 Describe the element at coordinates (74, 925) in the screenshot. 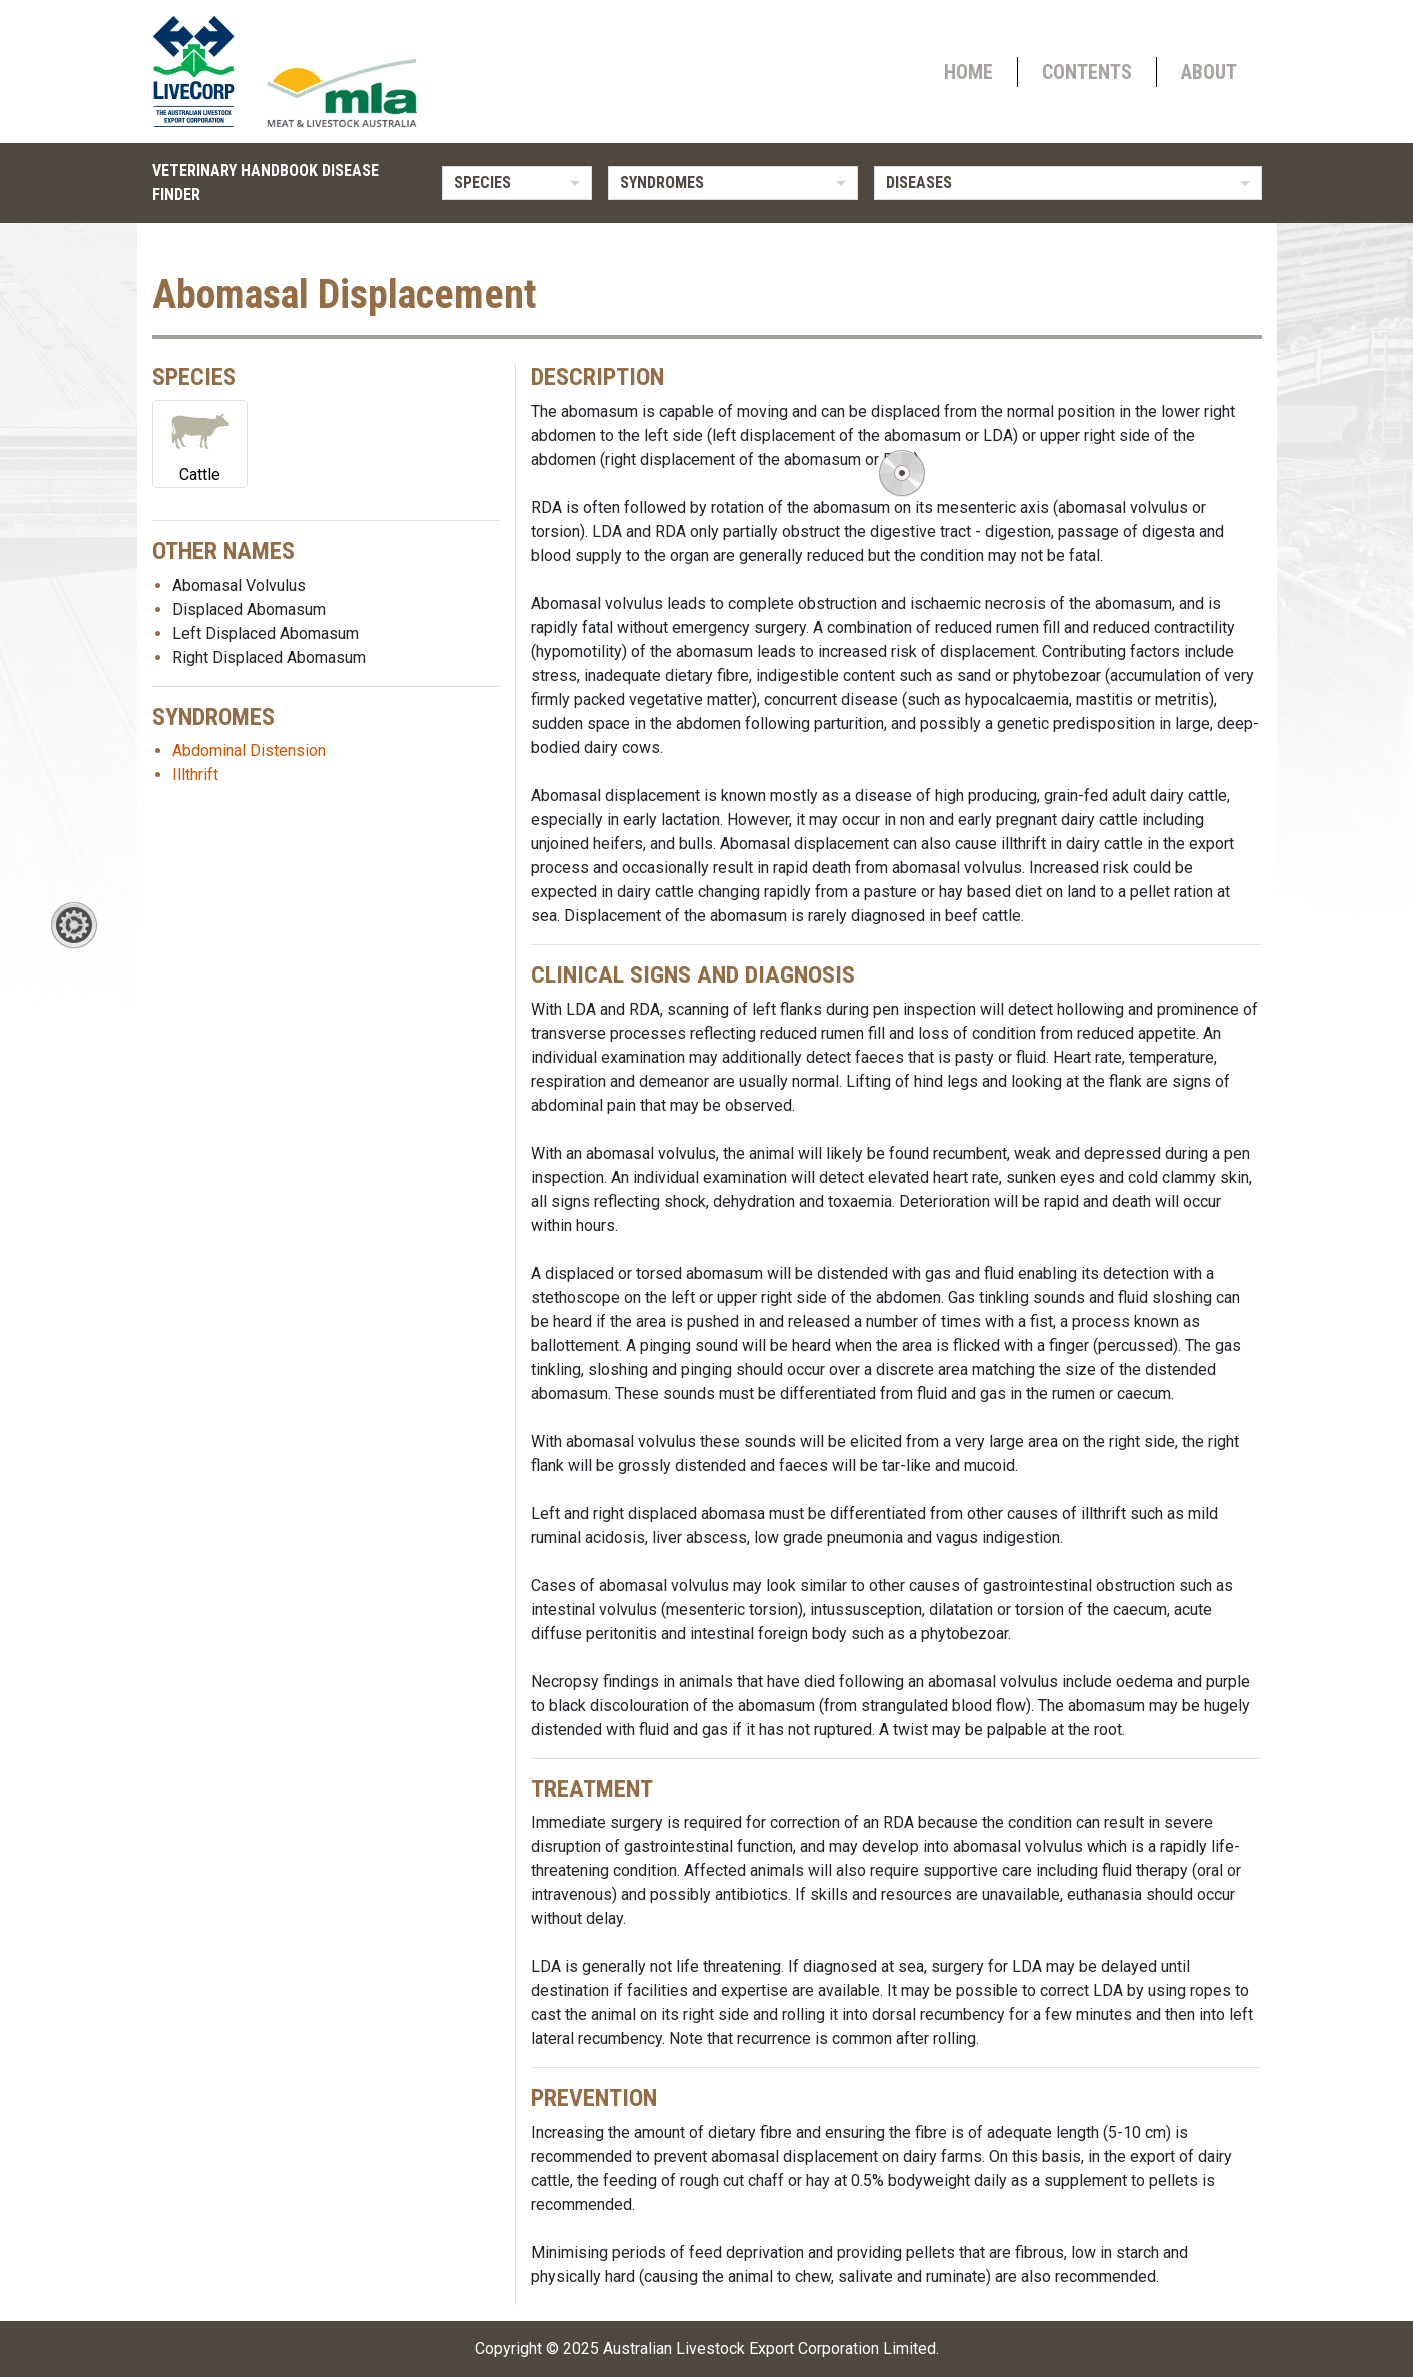

I see `open system settings` at that location.